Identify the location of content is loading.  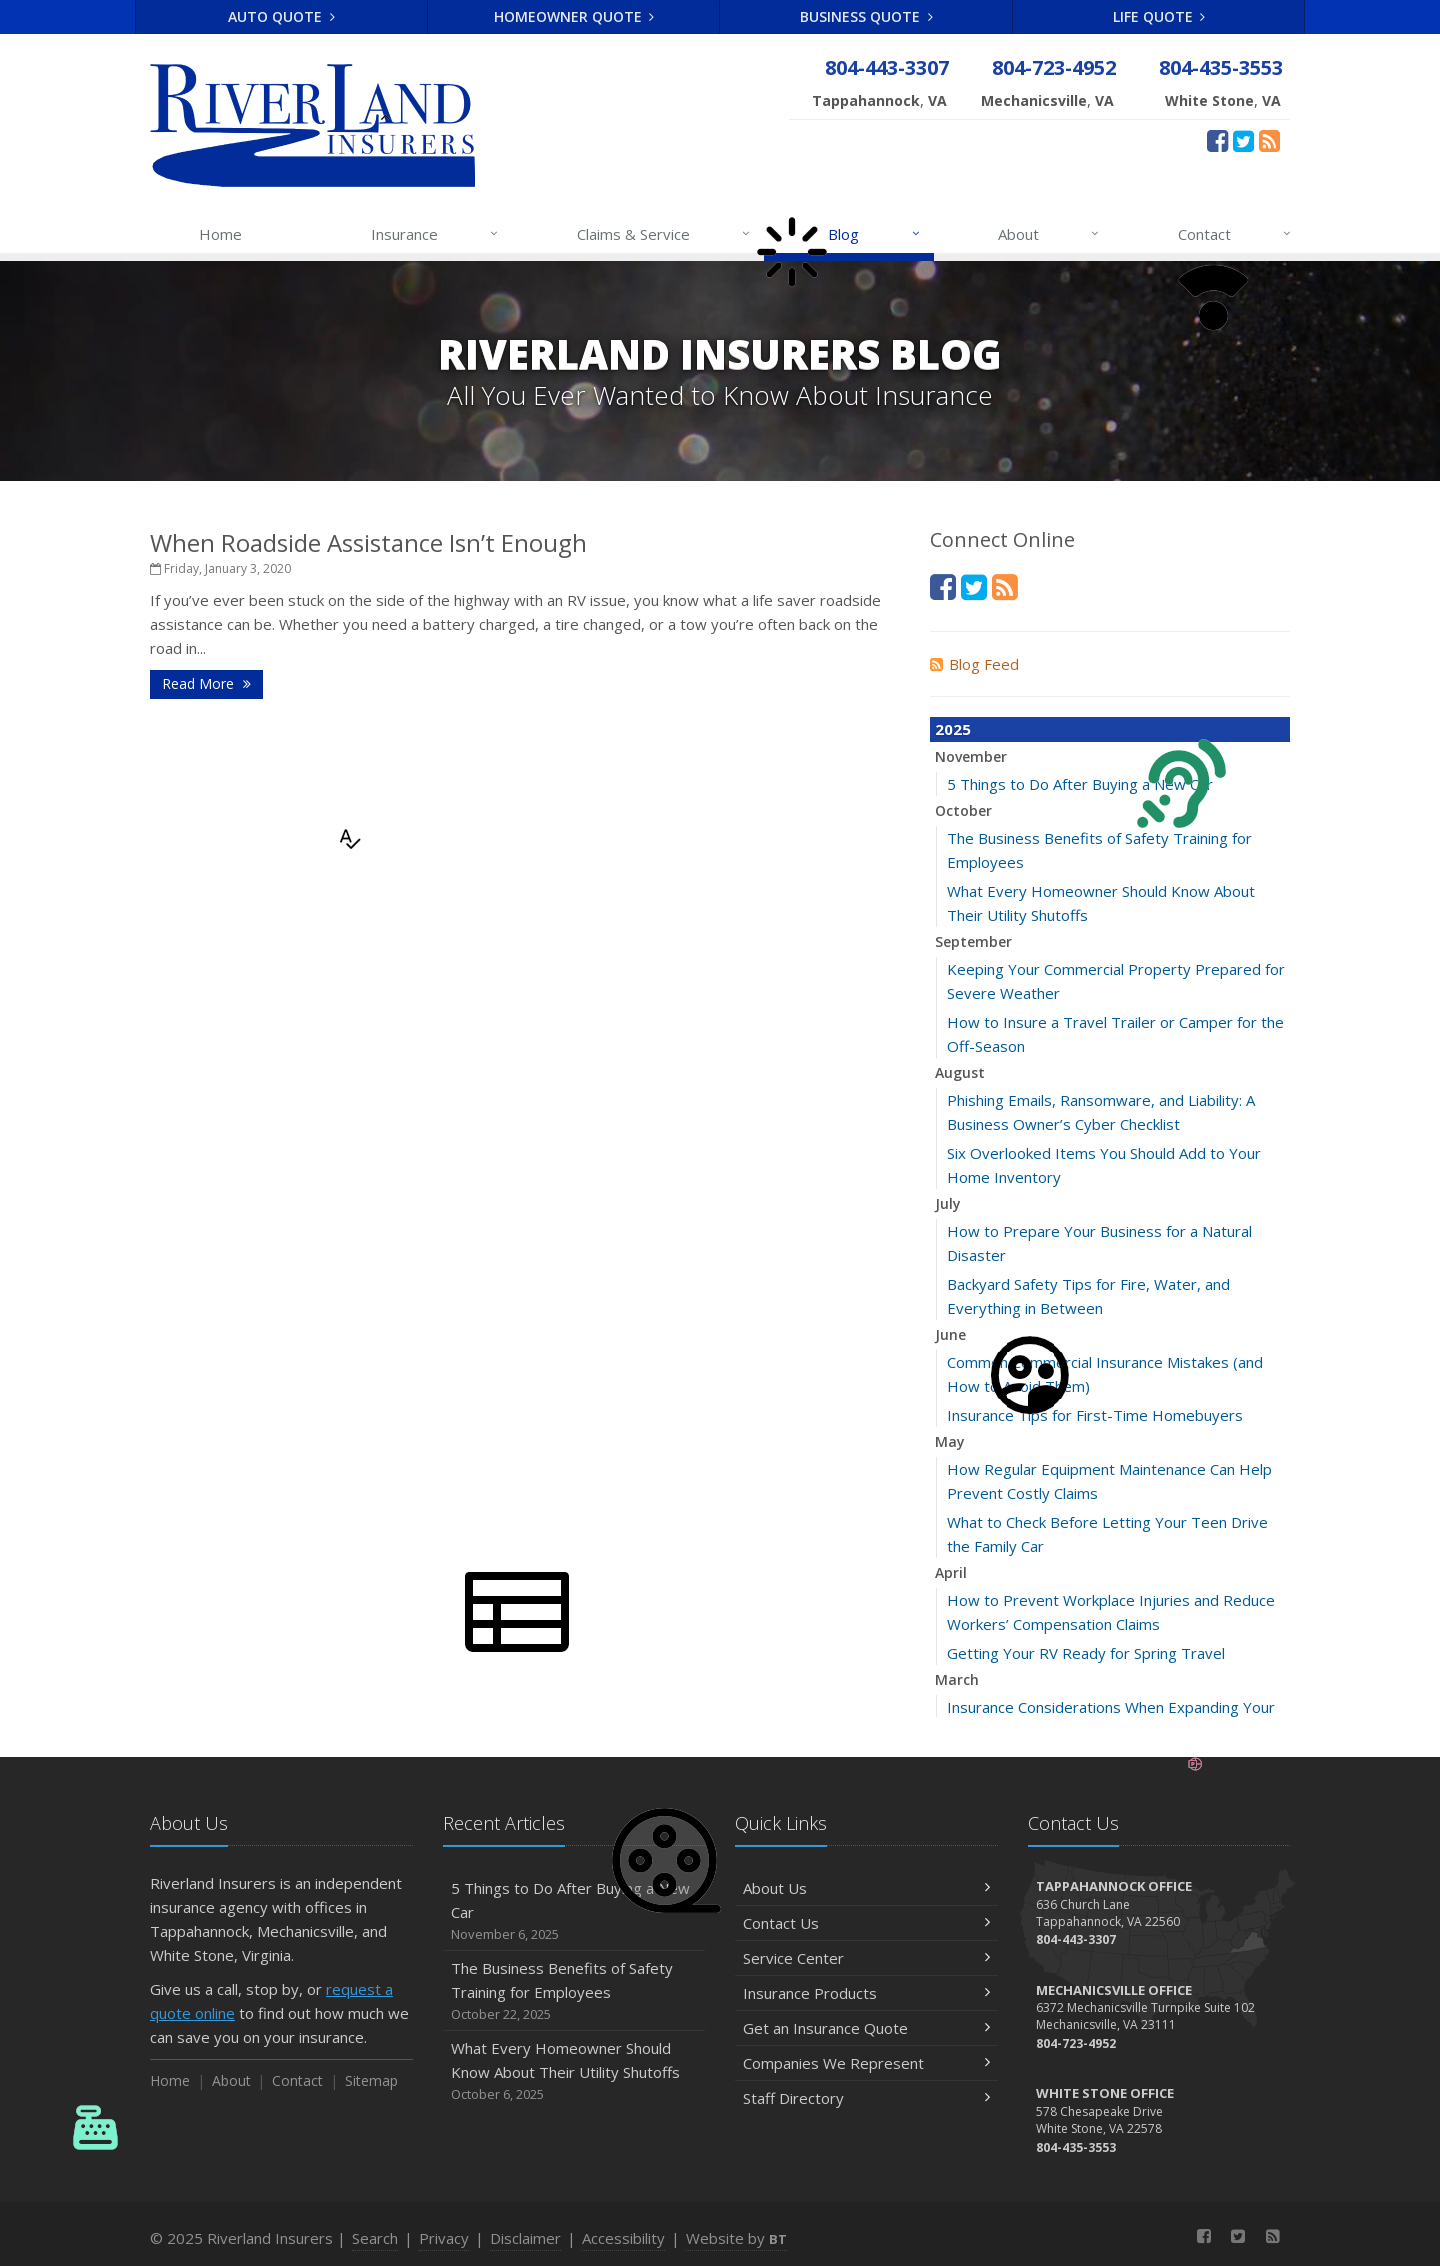
(792, 252).